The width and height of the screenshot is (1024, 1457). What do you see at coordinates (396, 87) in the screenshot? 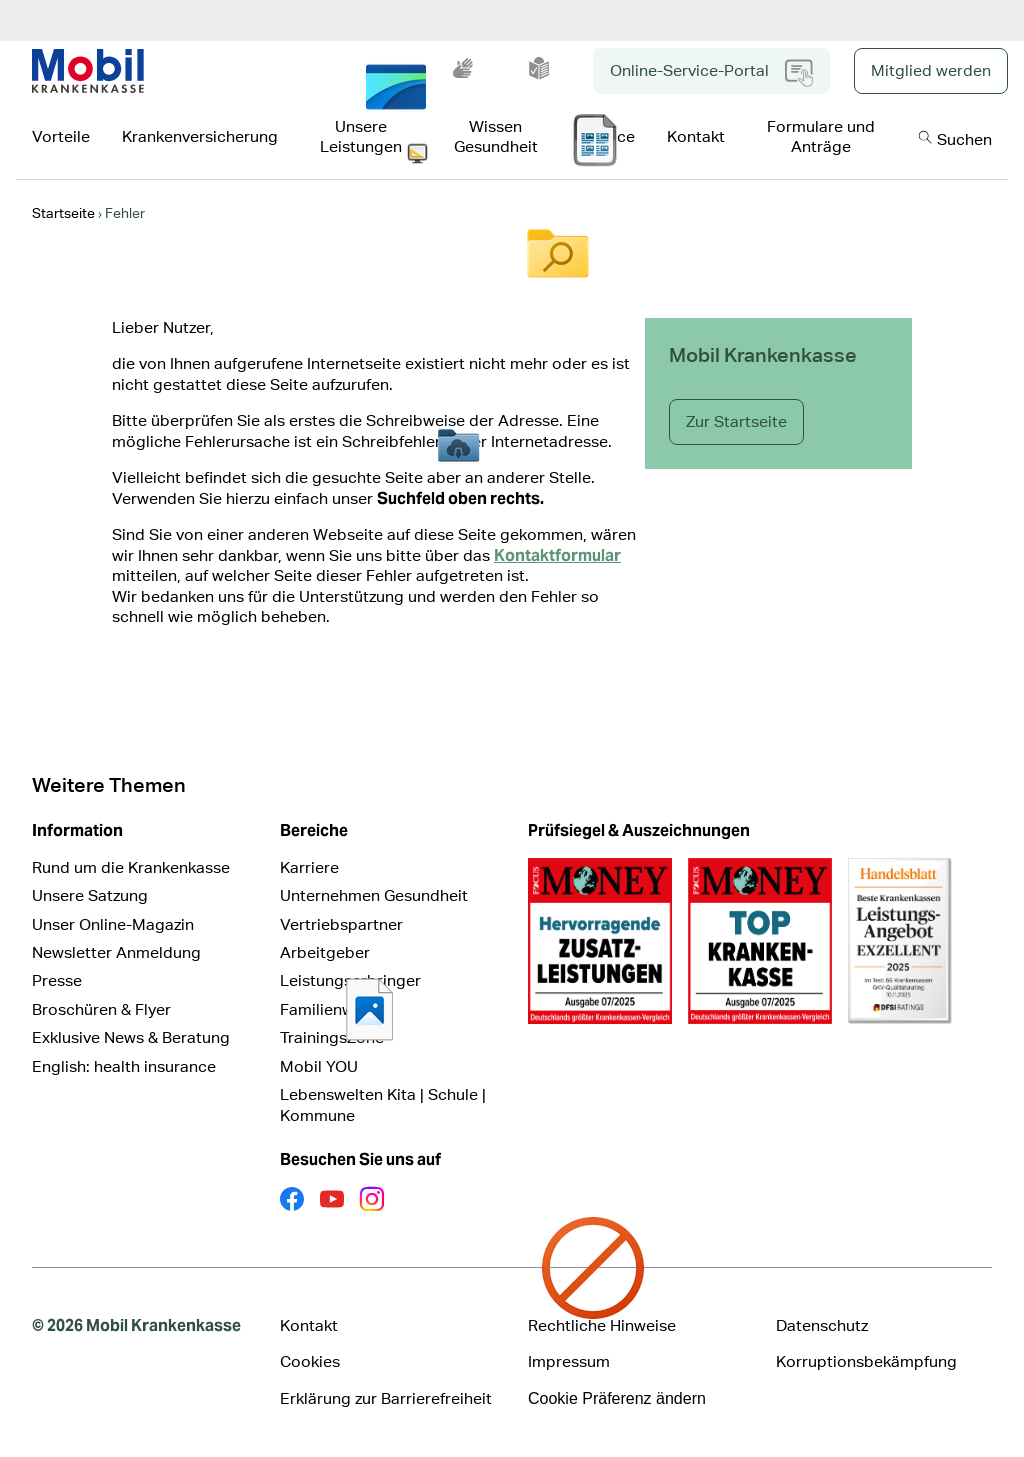
I see `launch microsoft edge webview runtime` at bounding box center [396, 87].